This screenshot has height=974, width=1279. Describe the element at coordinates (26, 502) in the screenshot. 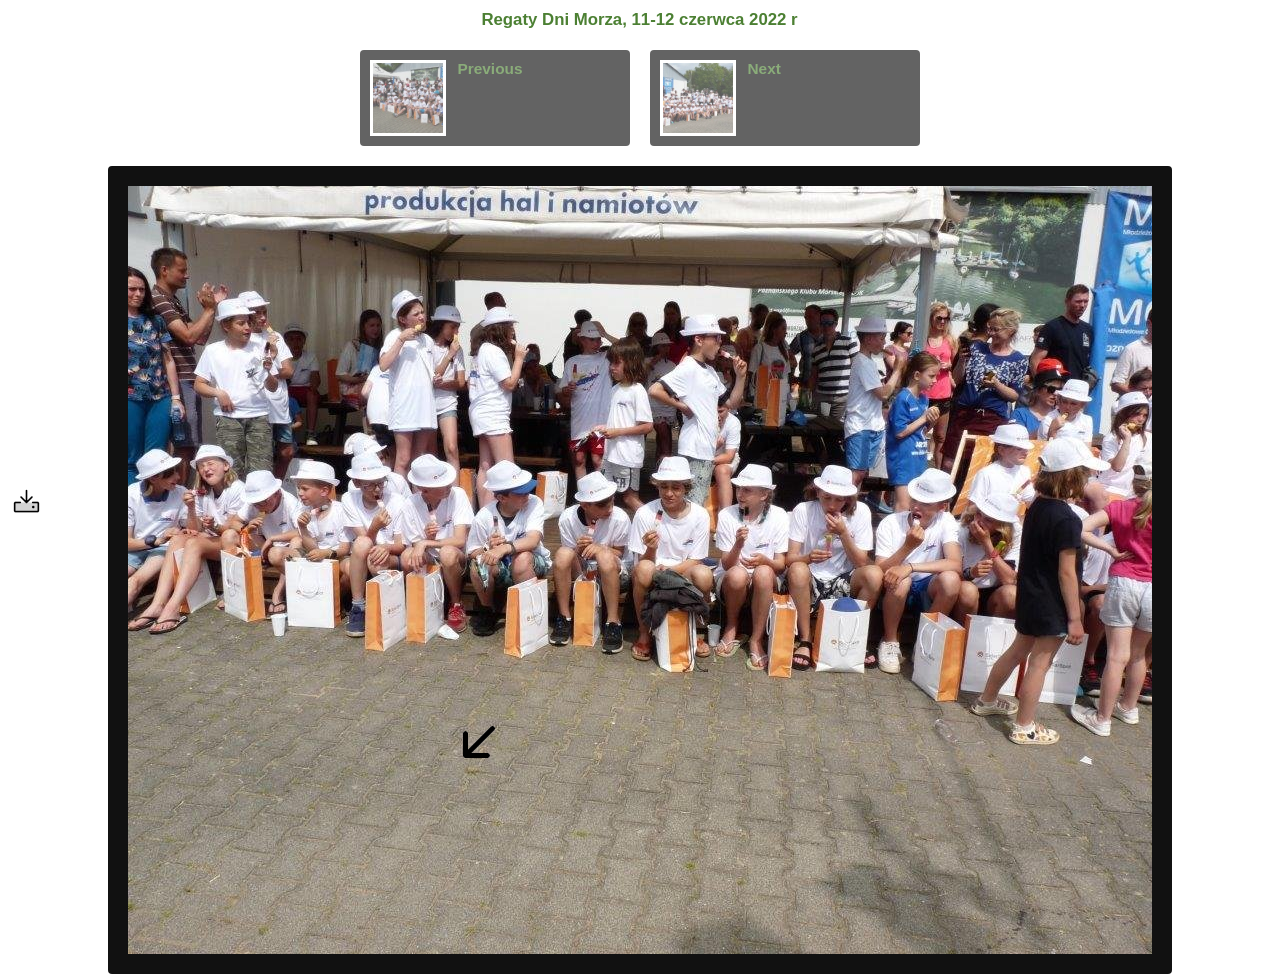

I see `download a file to your device` at that location.